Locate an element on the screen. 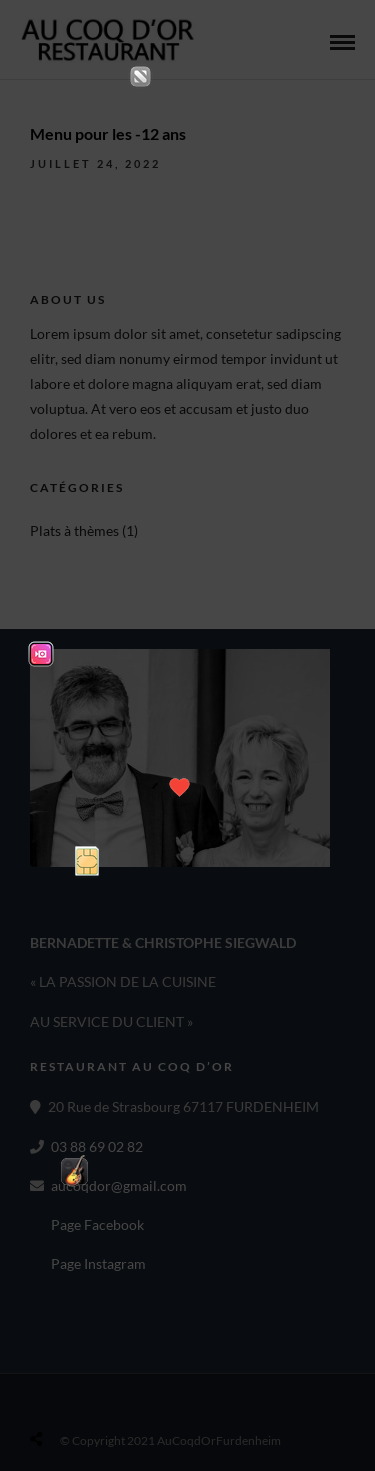 The height and width of the screenshot is (1471, 375). open GarageBand to create or edit music is located at coordinates (74, 1171).